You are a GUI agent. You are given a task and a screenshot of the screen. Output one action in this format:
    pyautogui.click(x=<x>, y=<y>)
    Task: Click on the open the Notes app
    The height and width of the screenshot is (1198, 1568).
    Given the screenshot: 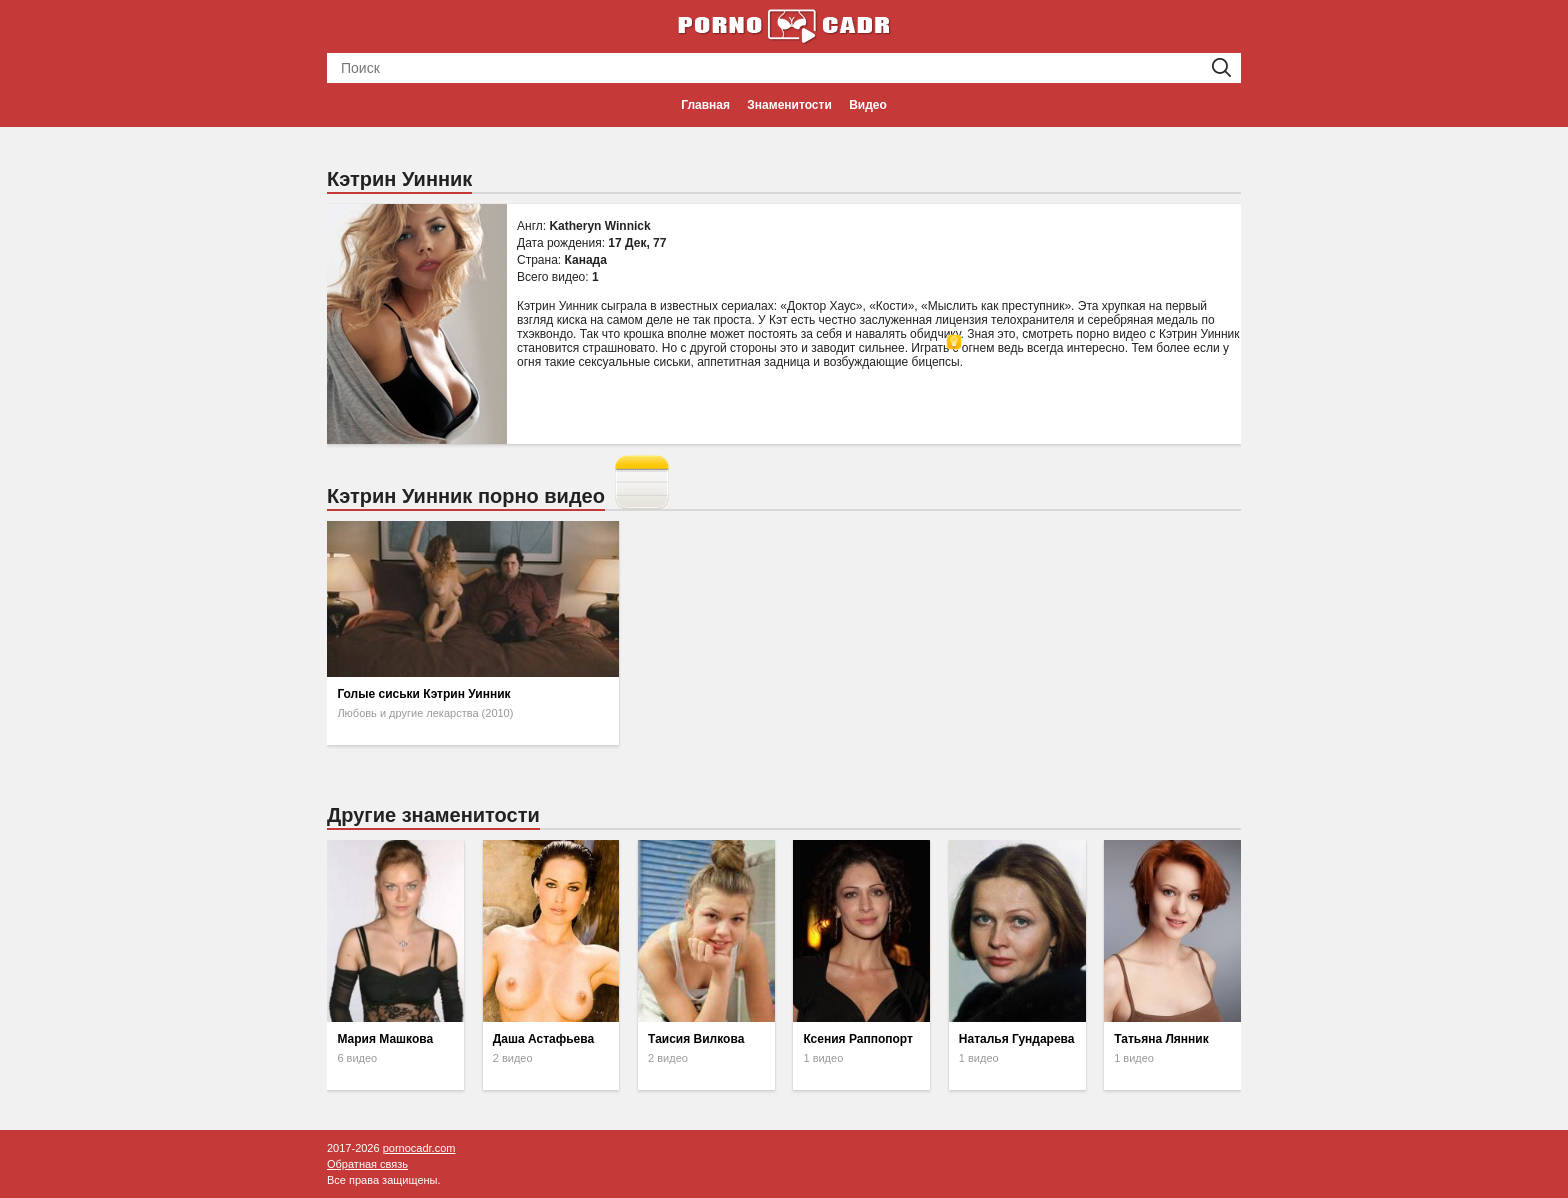 What is the action you would take?
    pyautogui.click(x=642, y=482)
    